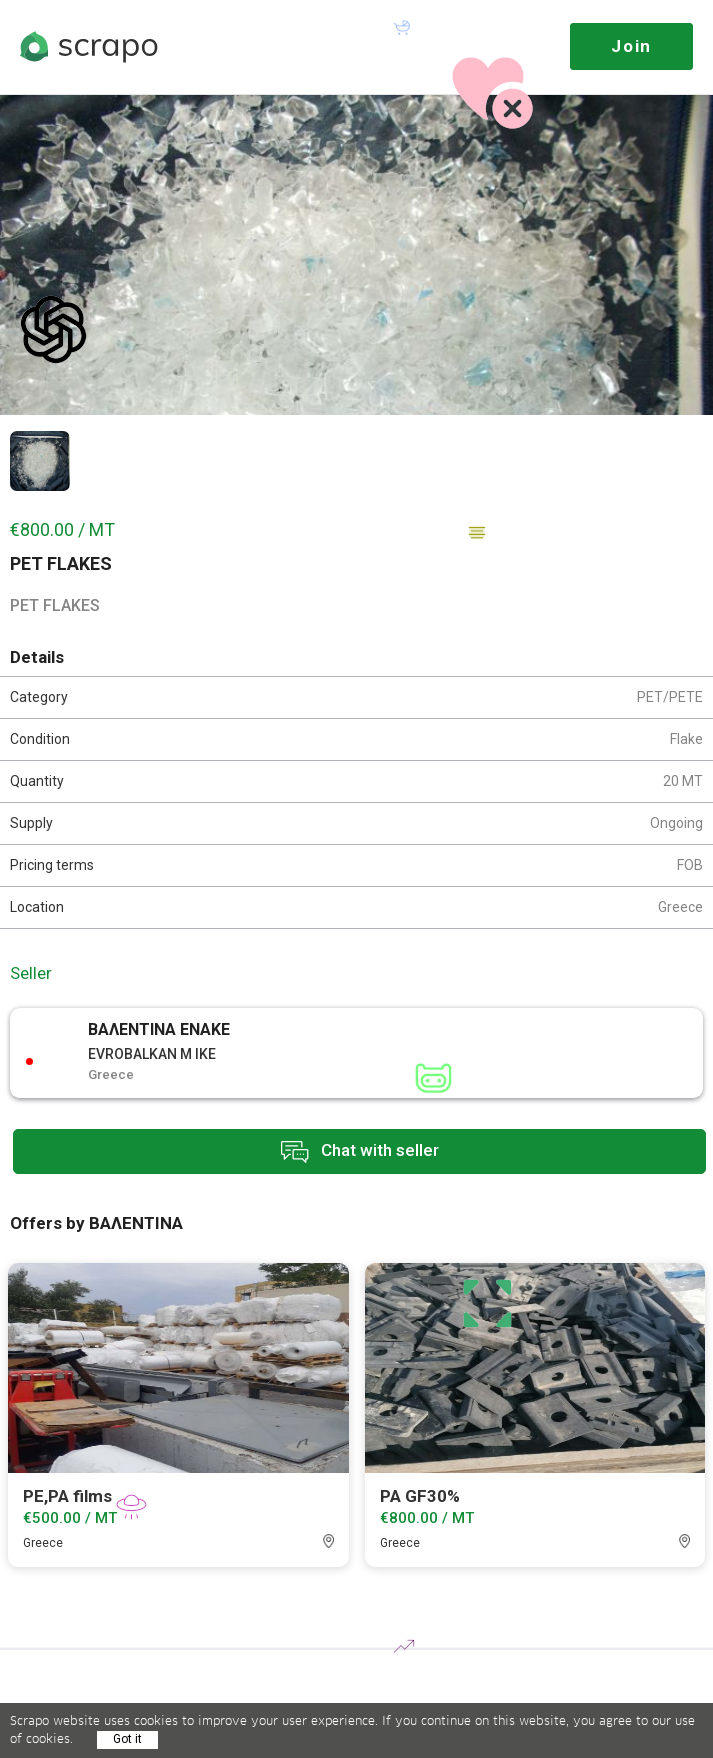 The width and height of the screenshot is (713, 1758). What do you see at coordinates (53, 329) in the screenshot?
I see `open OpenAI or ChatGPT app` at bounding box center [53, 329].